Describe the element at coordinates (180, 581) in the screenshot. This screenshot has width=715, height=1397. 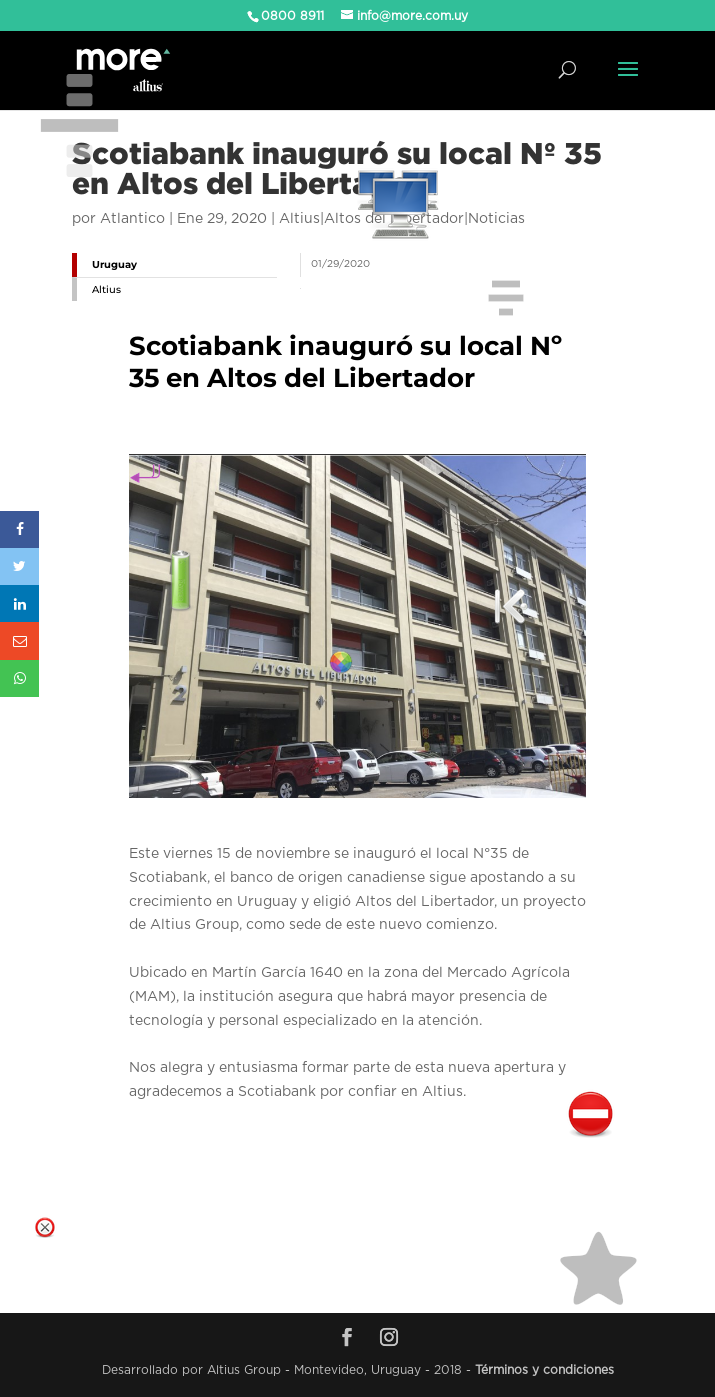
I see `indicates battery is fully charged` at that location.